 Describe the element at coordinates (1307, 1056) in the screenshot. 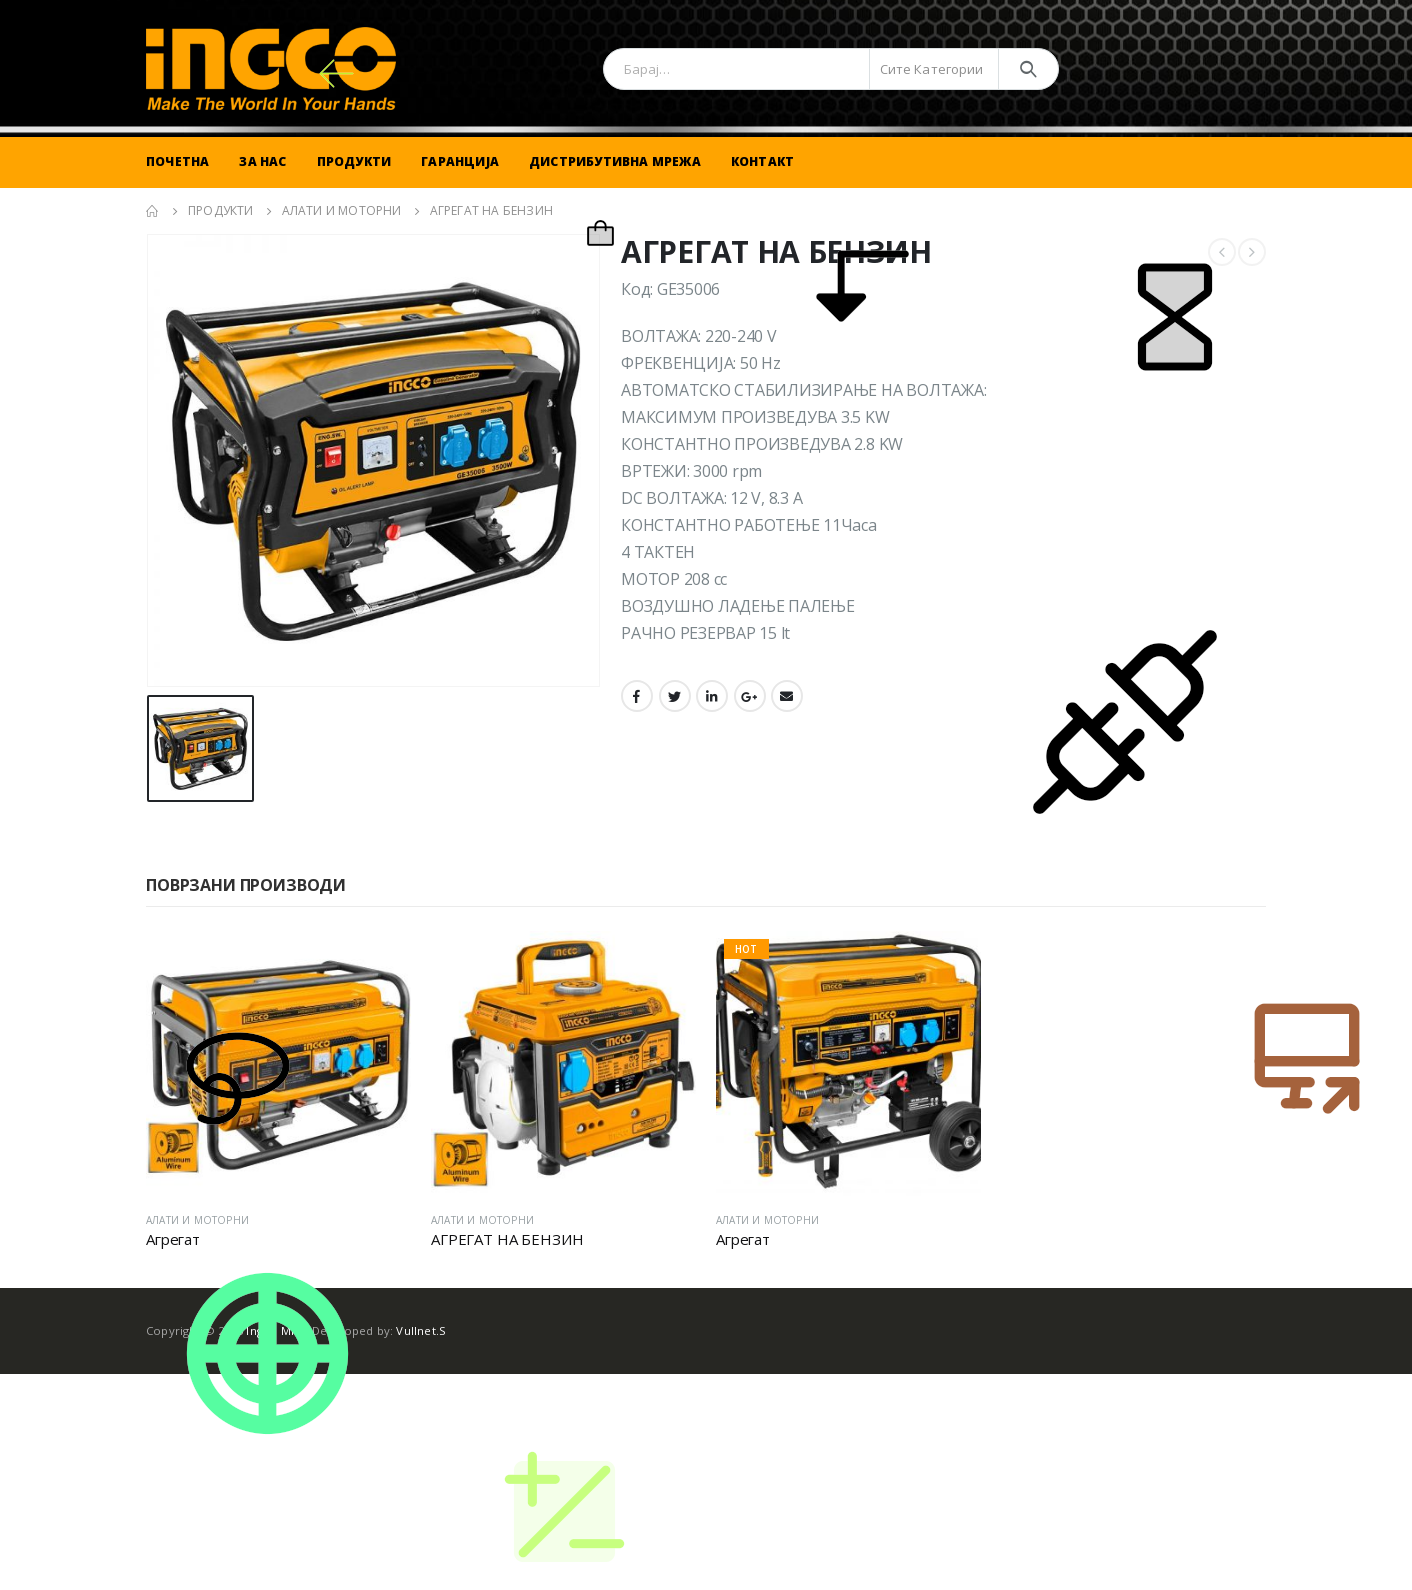

I see `share content from your desktop computer` at that location.